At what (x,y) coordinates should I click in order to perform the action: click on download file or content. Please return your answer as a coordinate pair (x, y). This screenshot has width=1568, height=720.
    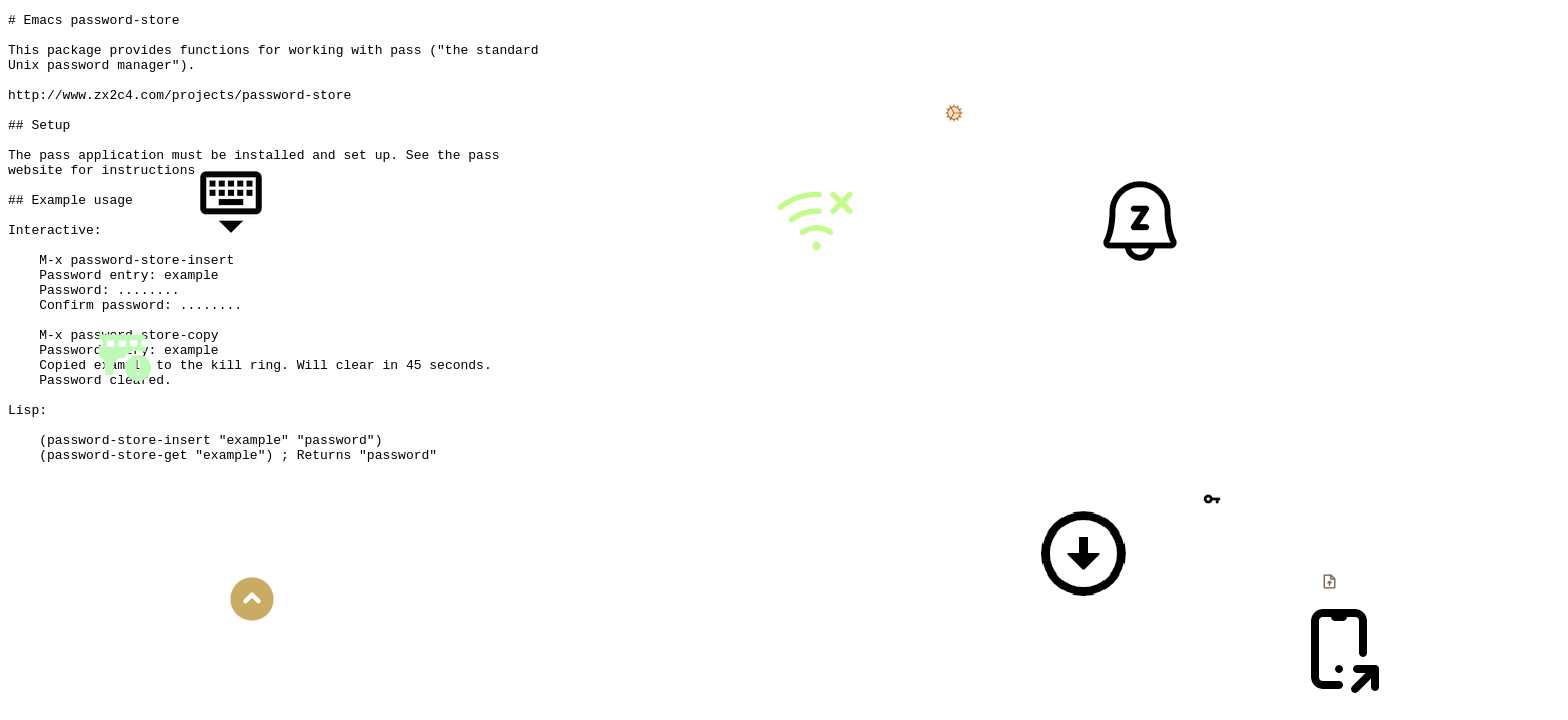
    Looking at the image, I should click on (1083, 553).